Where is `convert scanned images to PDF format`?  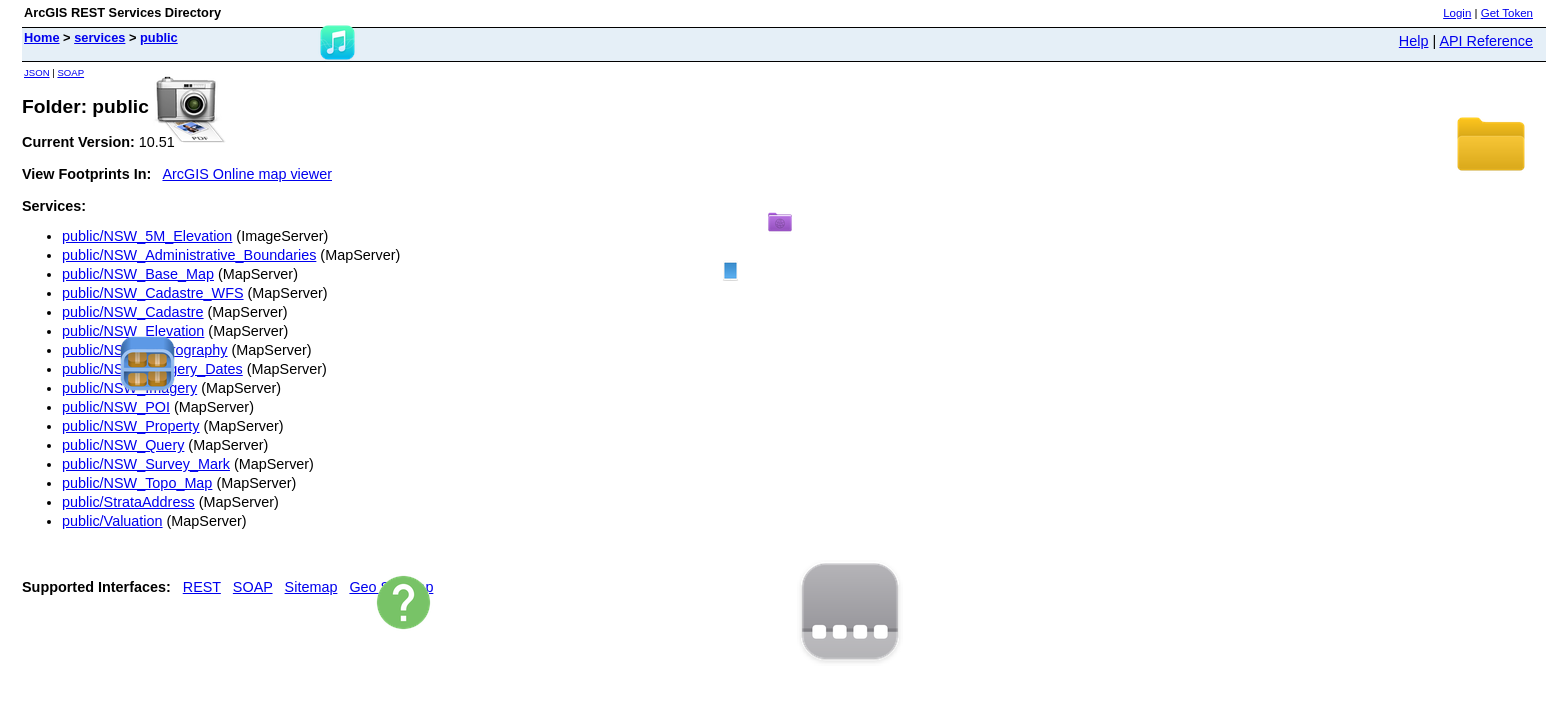
convert scanned images to PDF format is located at coordinates (186, 110).